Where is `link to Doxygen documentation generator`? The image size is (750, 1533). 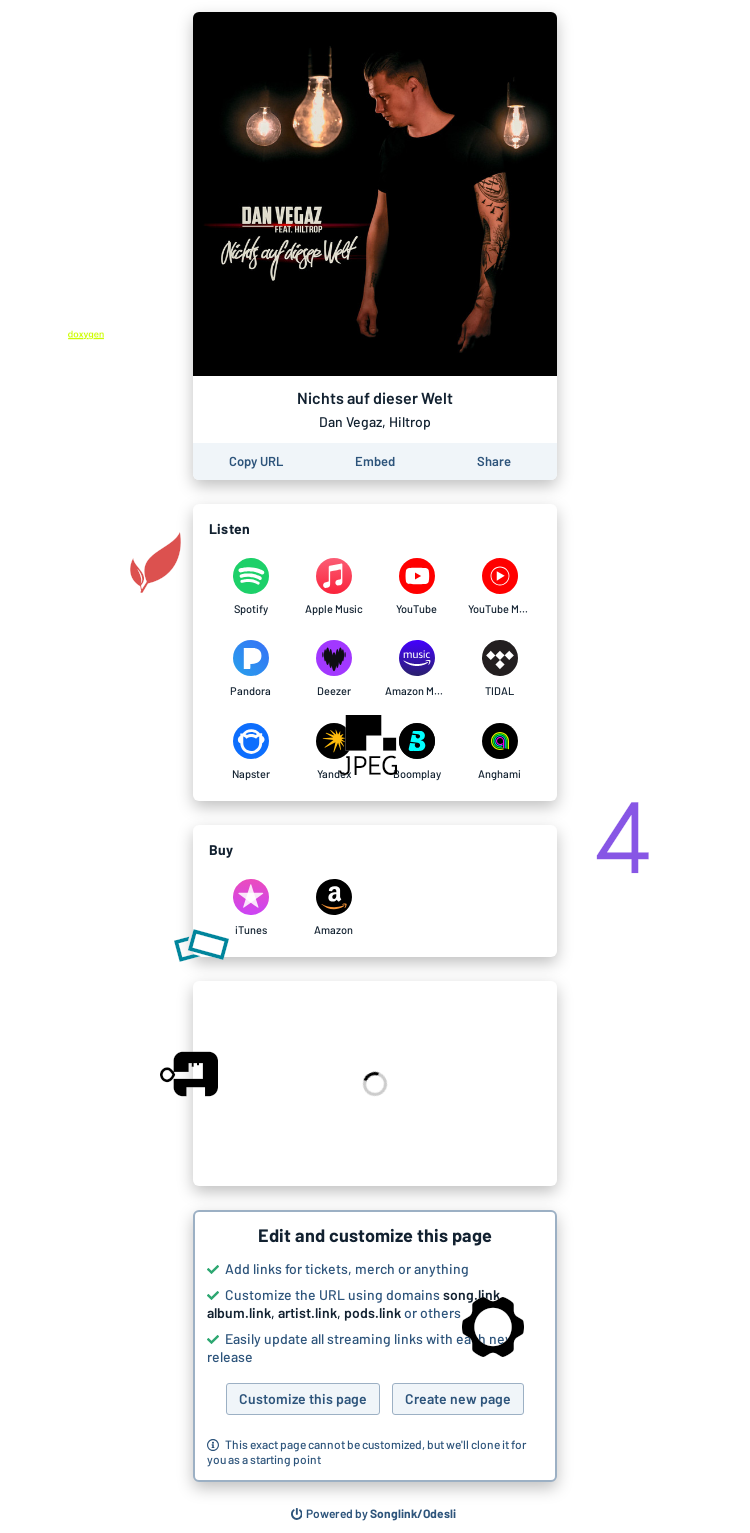
link to Doxygen documentation generator is located at coordinates (86, 335).